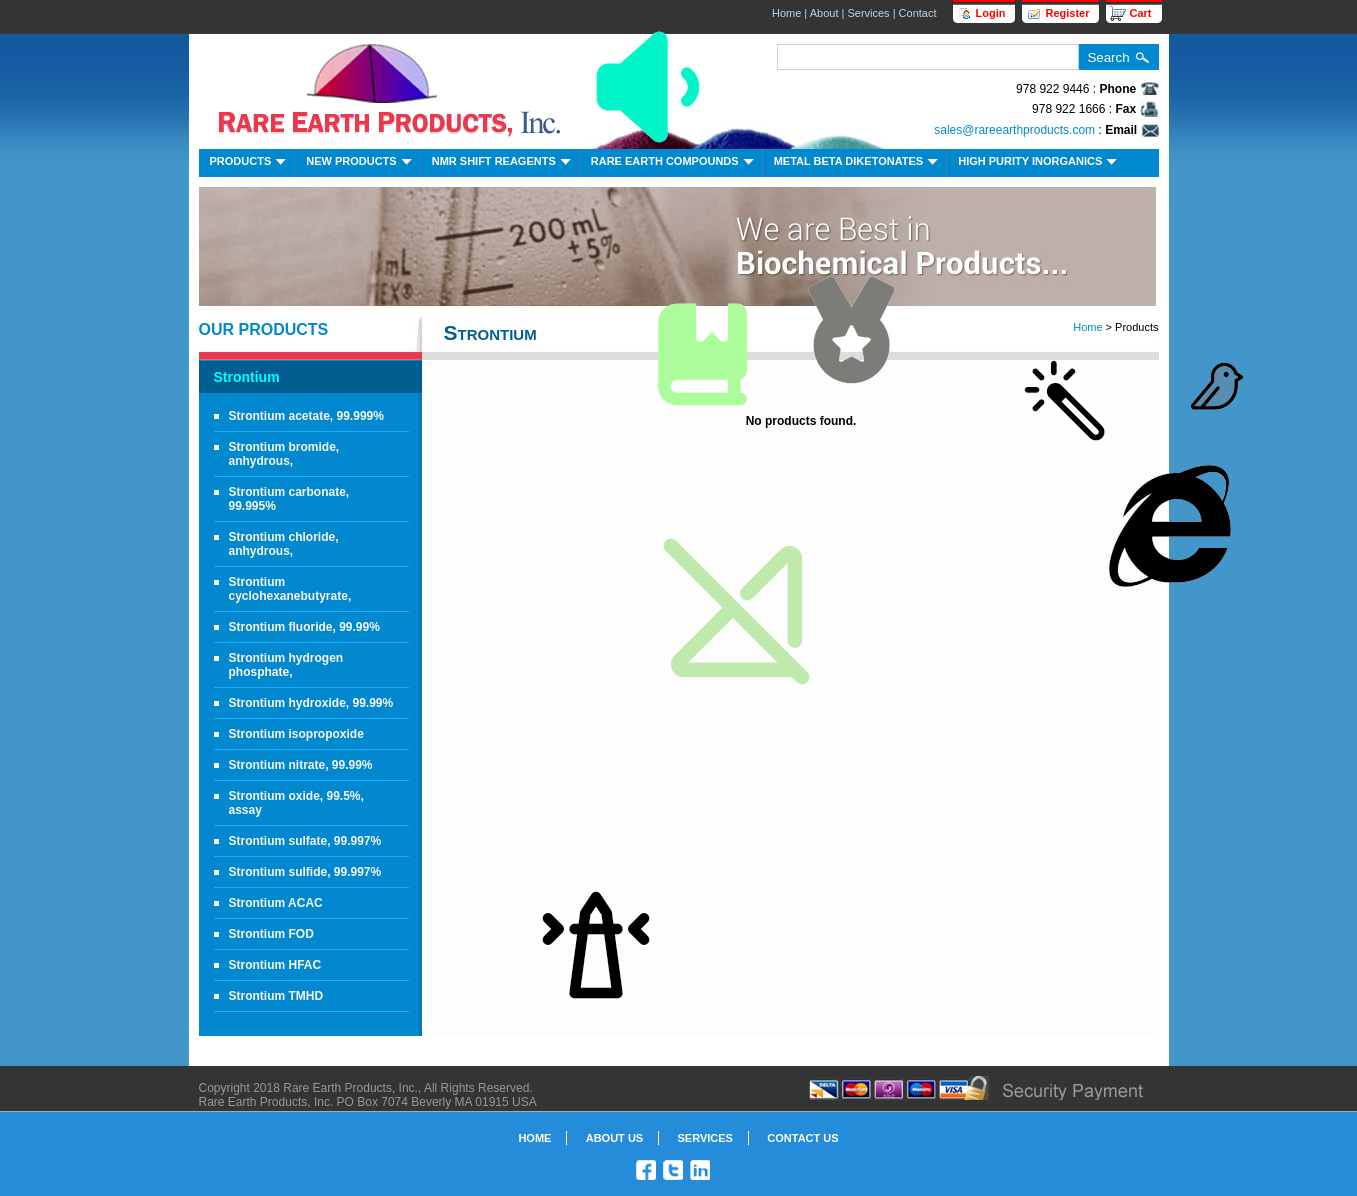 The image size is (1357, 1196). What do you see at coordinates (702, 354) in the screenshot?
I see `access your bookmarked reading list` at bounding box center [702, 354].